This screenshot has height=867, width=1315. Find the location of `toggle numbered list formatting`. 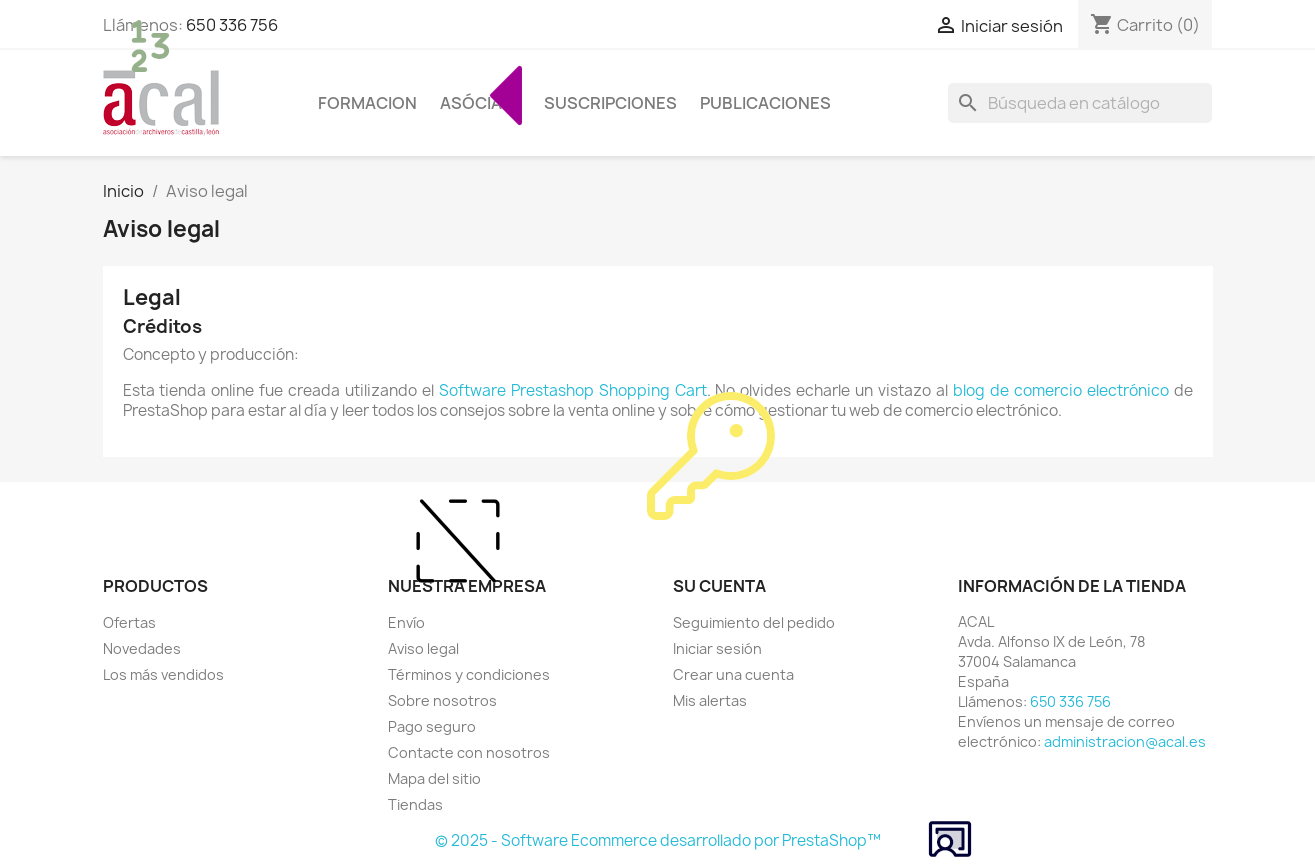

toggle numbered list formatting is located at coordinates (148, 46).